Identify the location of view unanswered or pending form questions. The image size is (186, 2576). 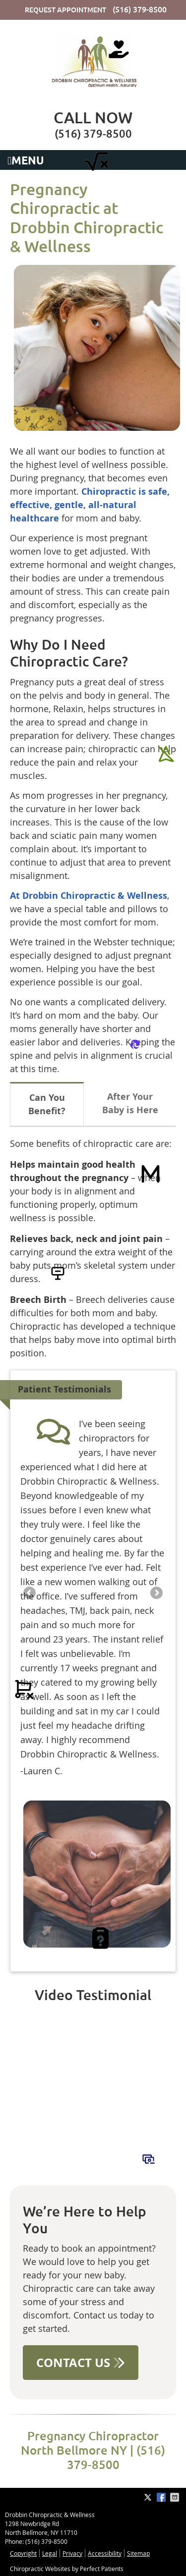
(100, 1938).